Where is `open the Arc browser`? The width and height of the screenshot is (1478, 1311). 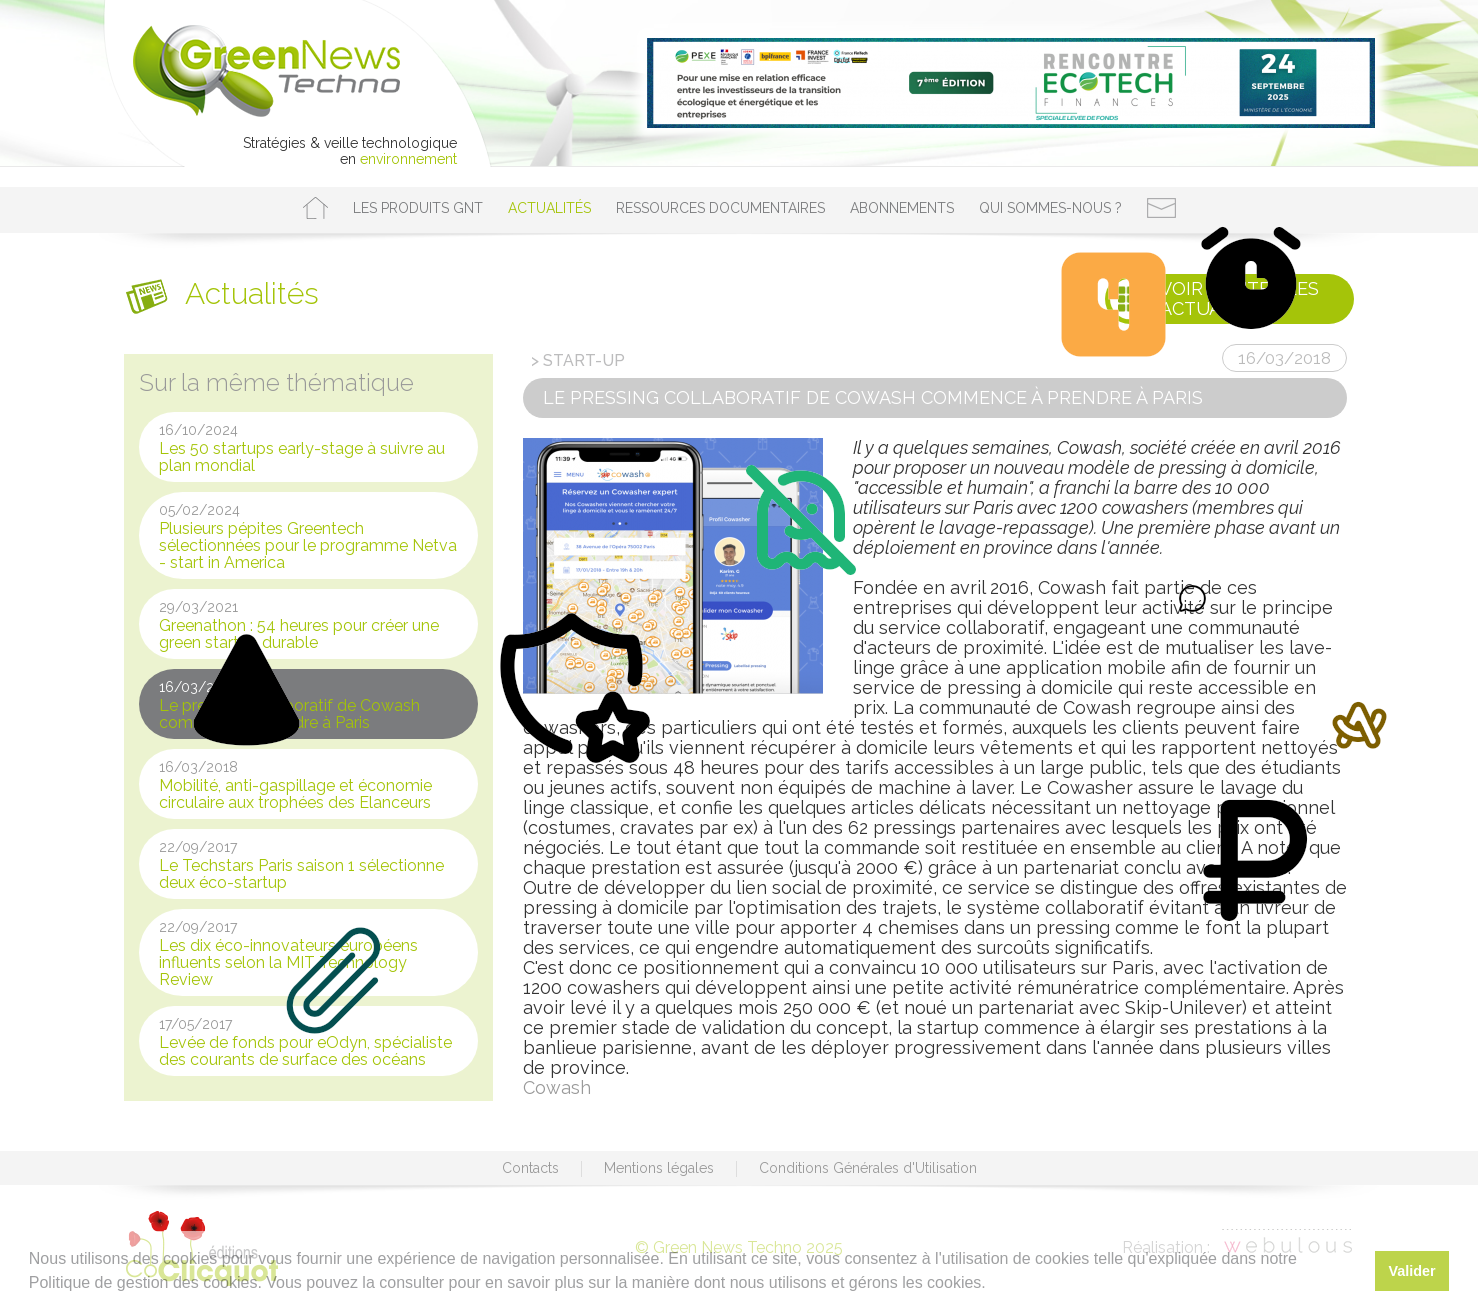
open the Arc browser is located at coordinates (1359, 726).